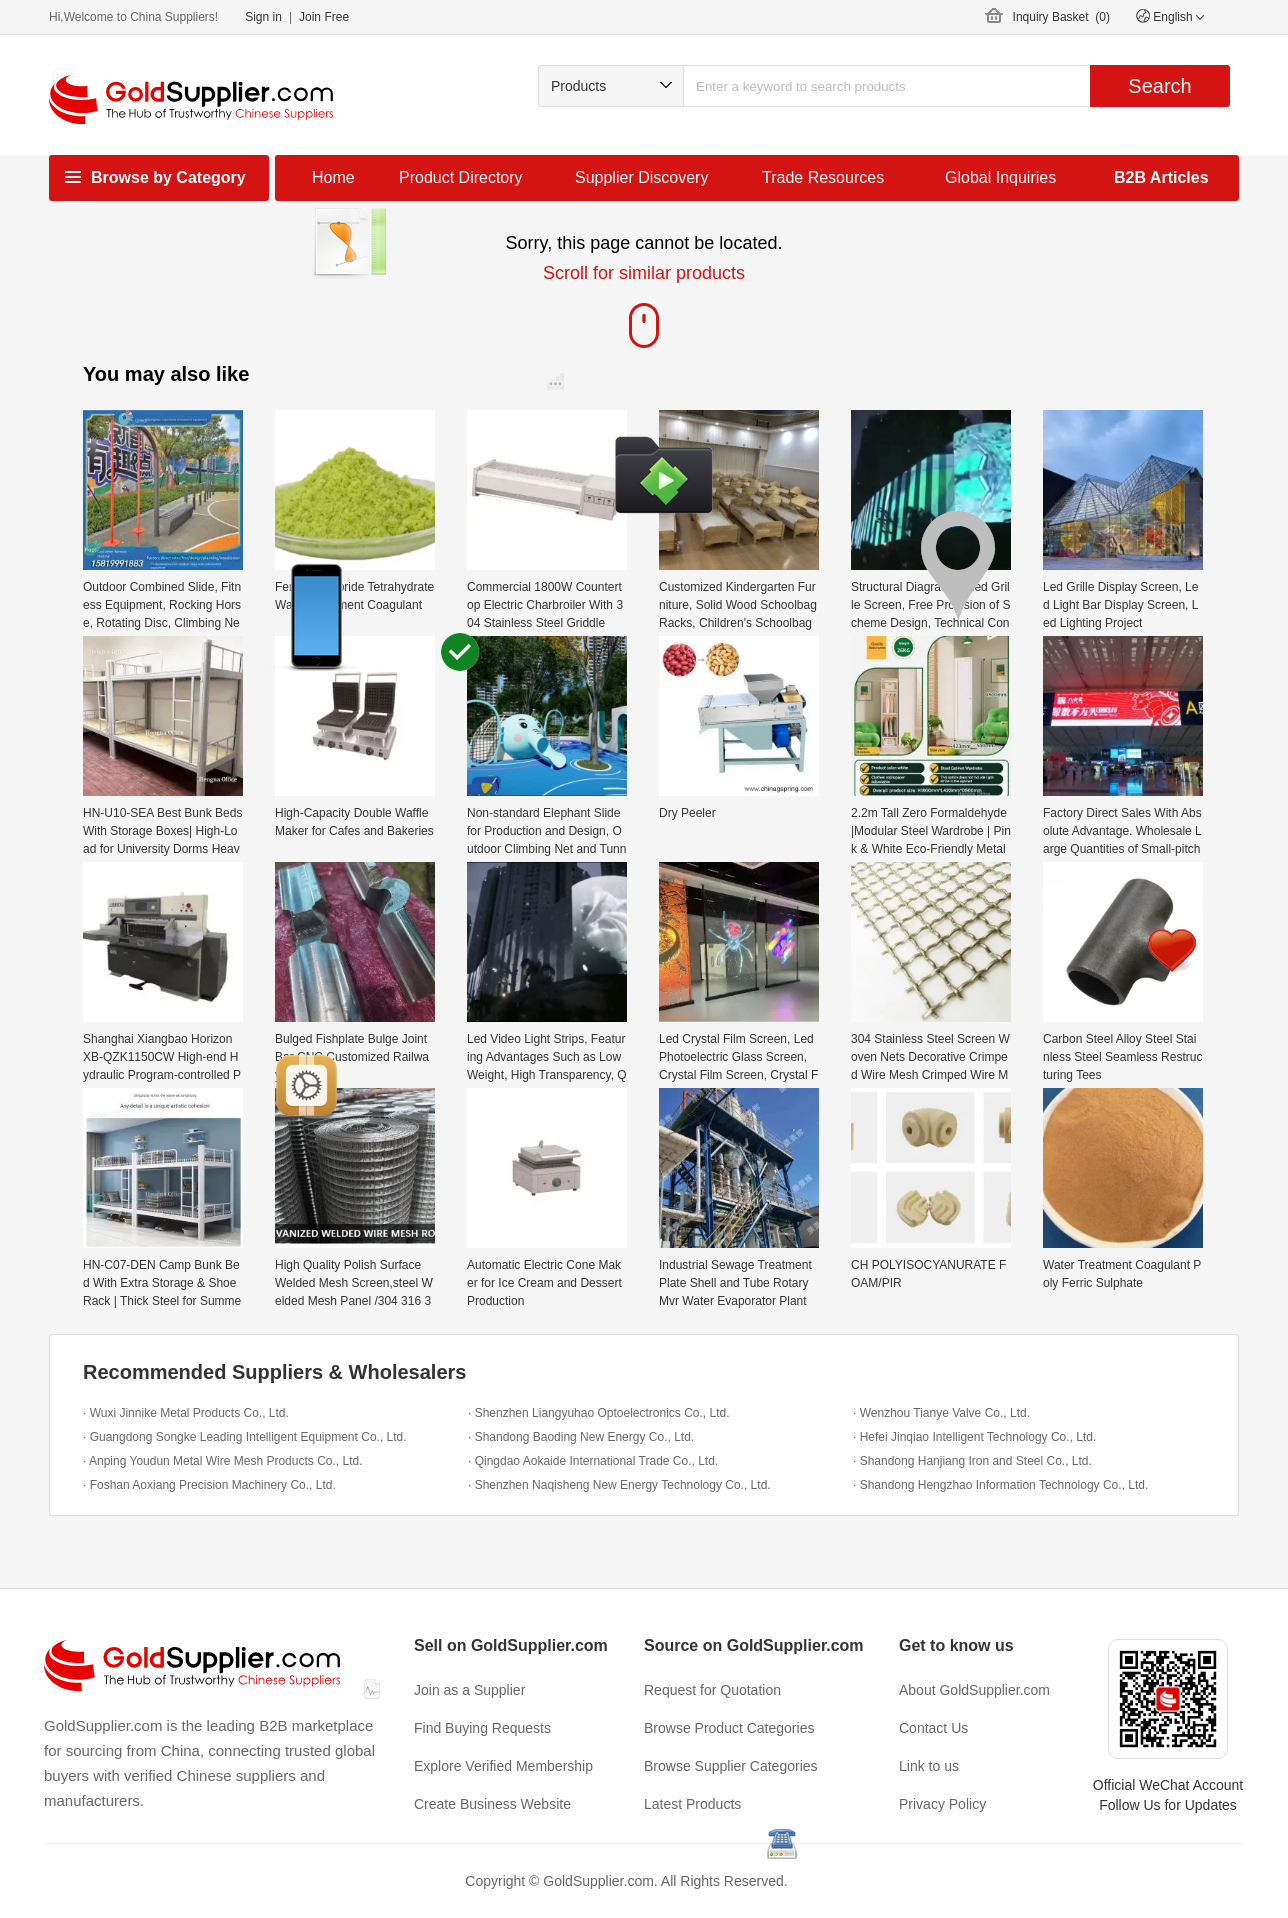  I want to click on a system component or runtime file, so click(306, 1086).